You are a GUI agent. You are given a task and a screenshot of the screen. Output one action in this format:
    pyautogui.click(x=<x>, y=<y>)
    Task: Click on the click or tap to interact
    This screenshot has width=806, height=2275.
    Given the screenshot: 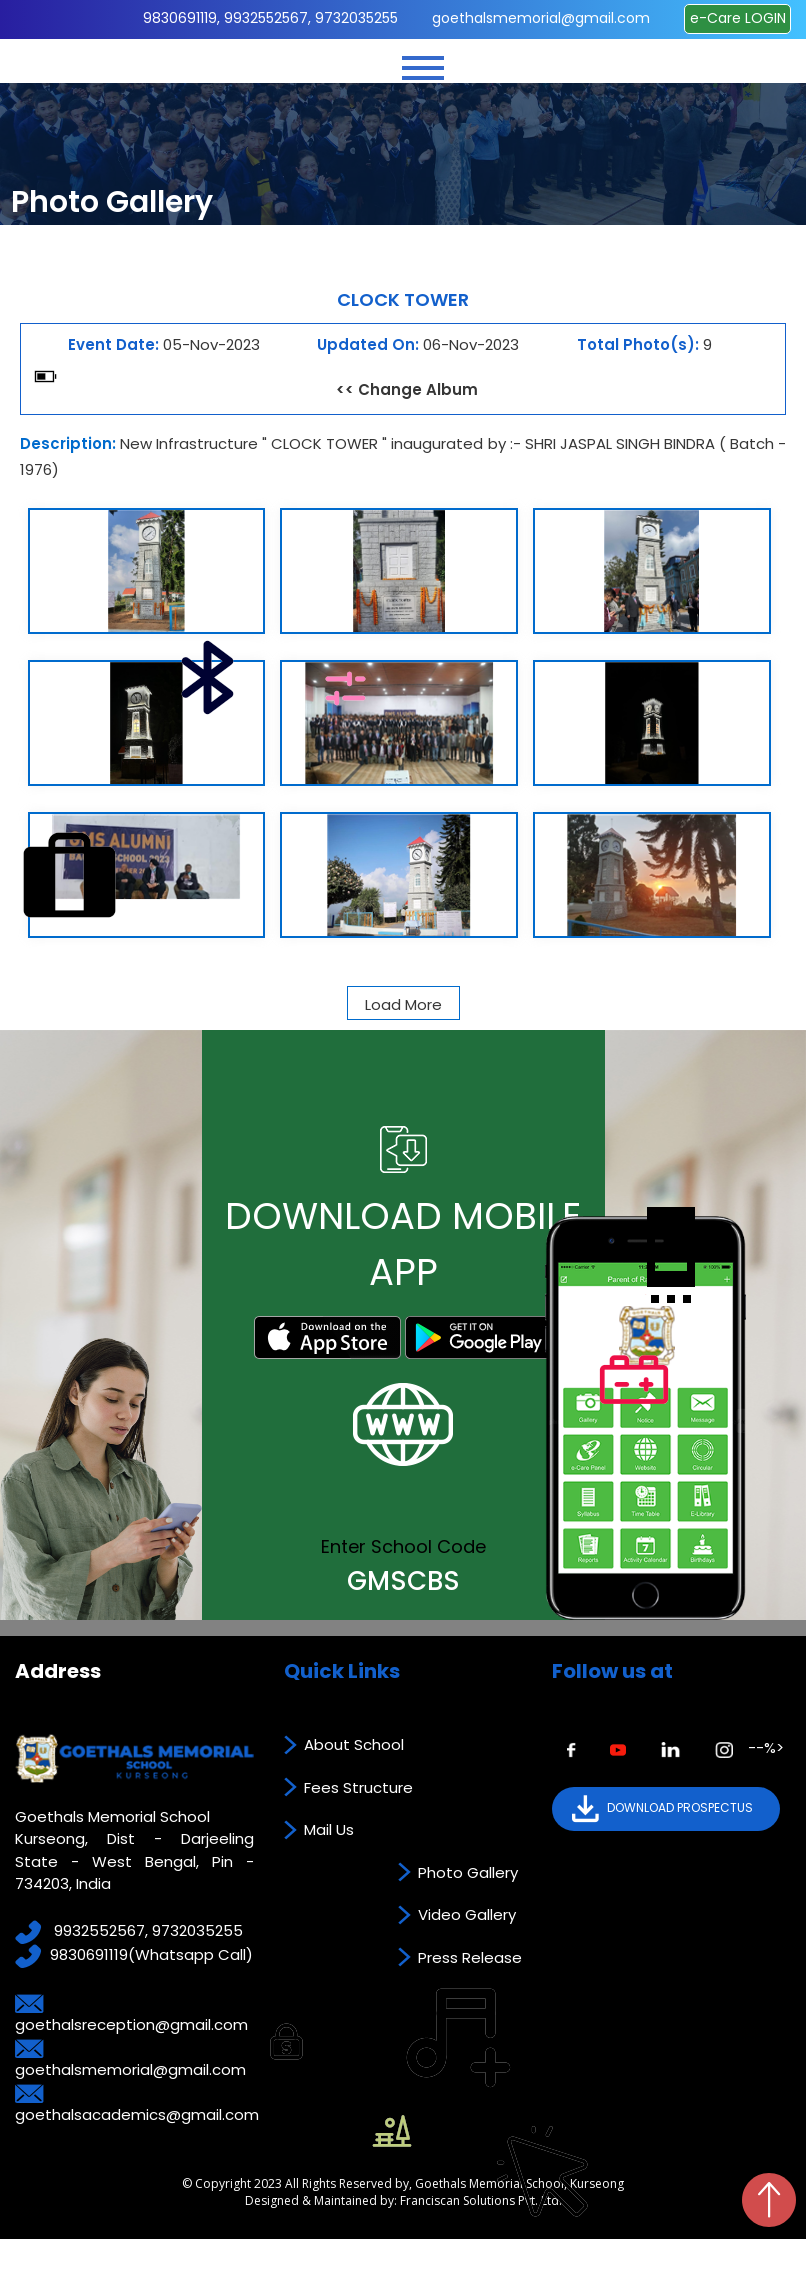 What is the action you would take?
    pyautogui.click(x=547, y=2176)
    